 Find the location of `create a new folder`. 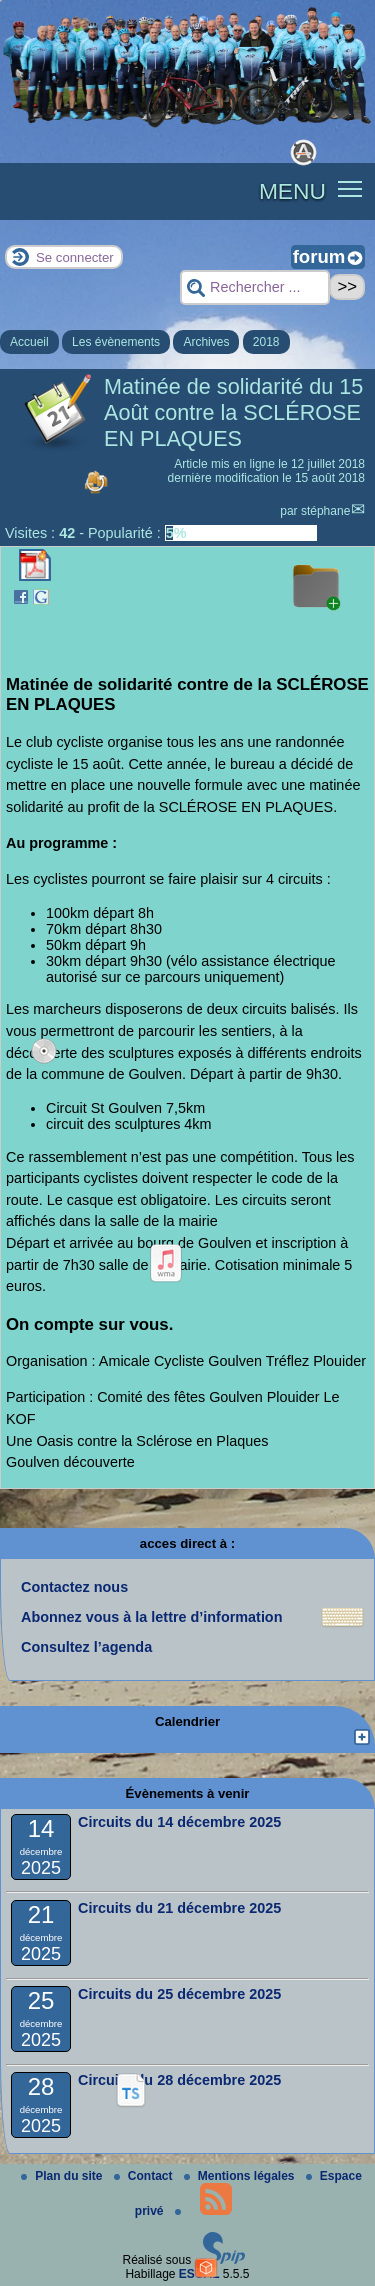

create a new folder is located at coordinates (316, 586).